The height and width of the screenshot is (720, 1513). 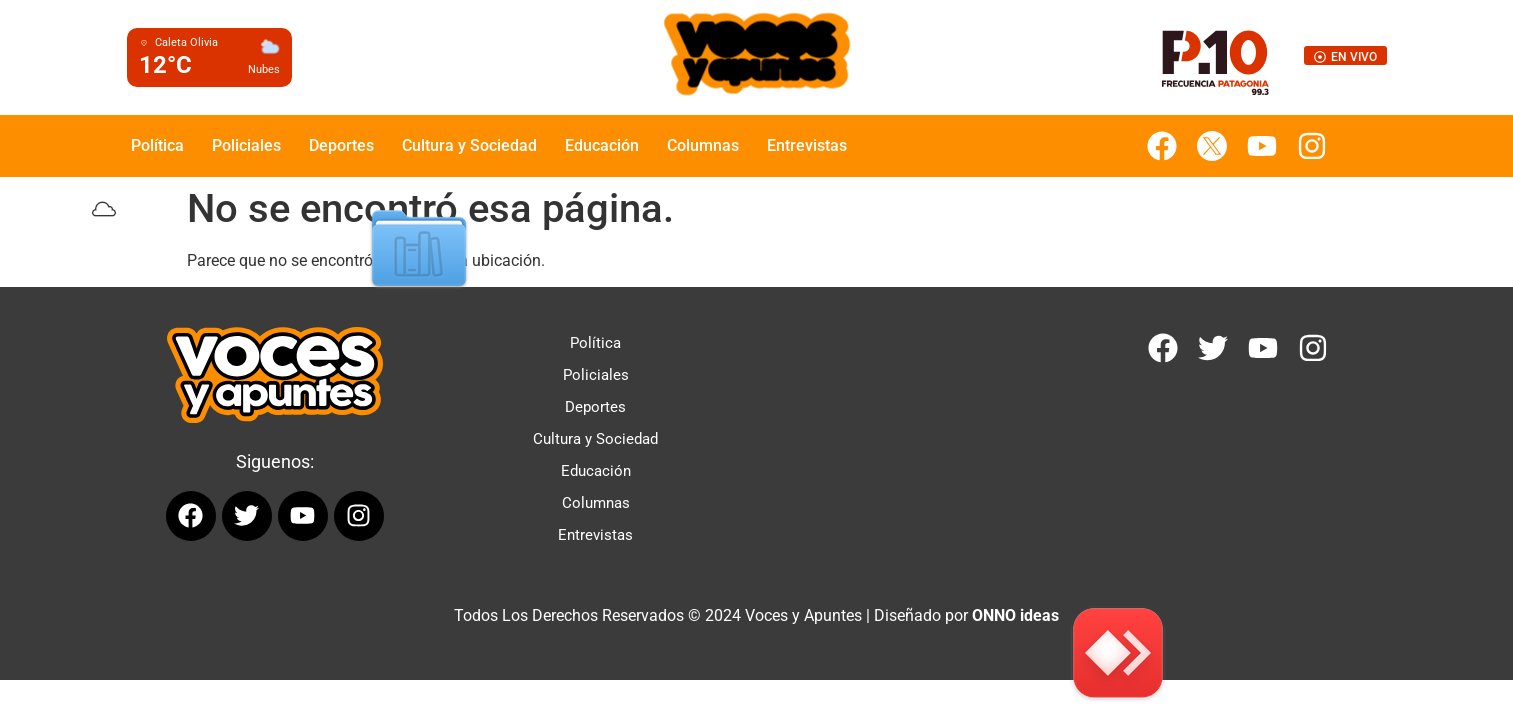 I want to click on access cloud storage or sync settings, so click(x=104, y=209).